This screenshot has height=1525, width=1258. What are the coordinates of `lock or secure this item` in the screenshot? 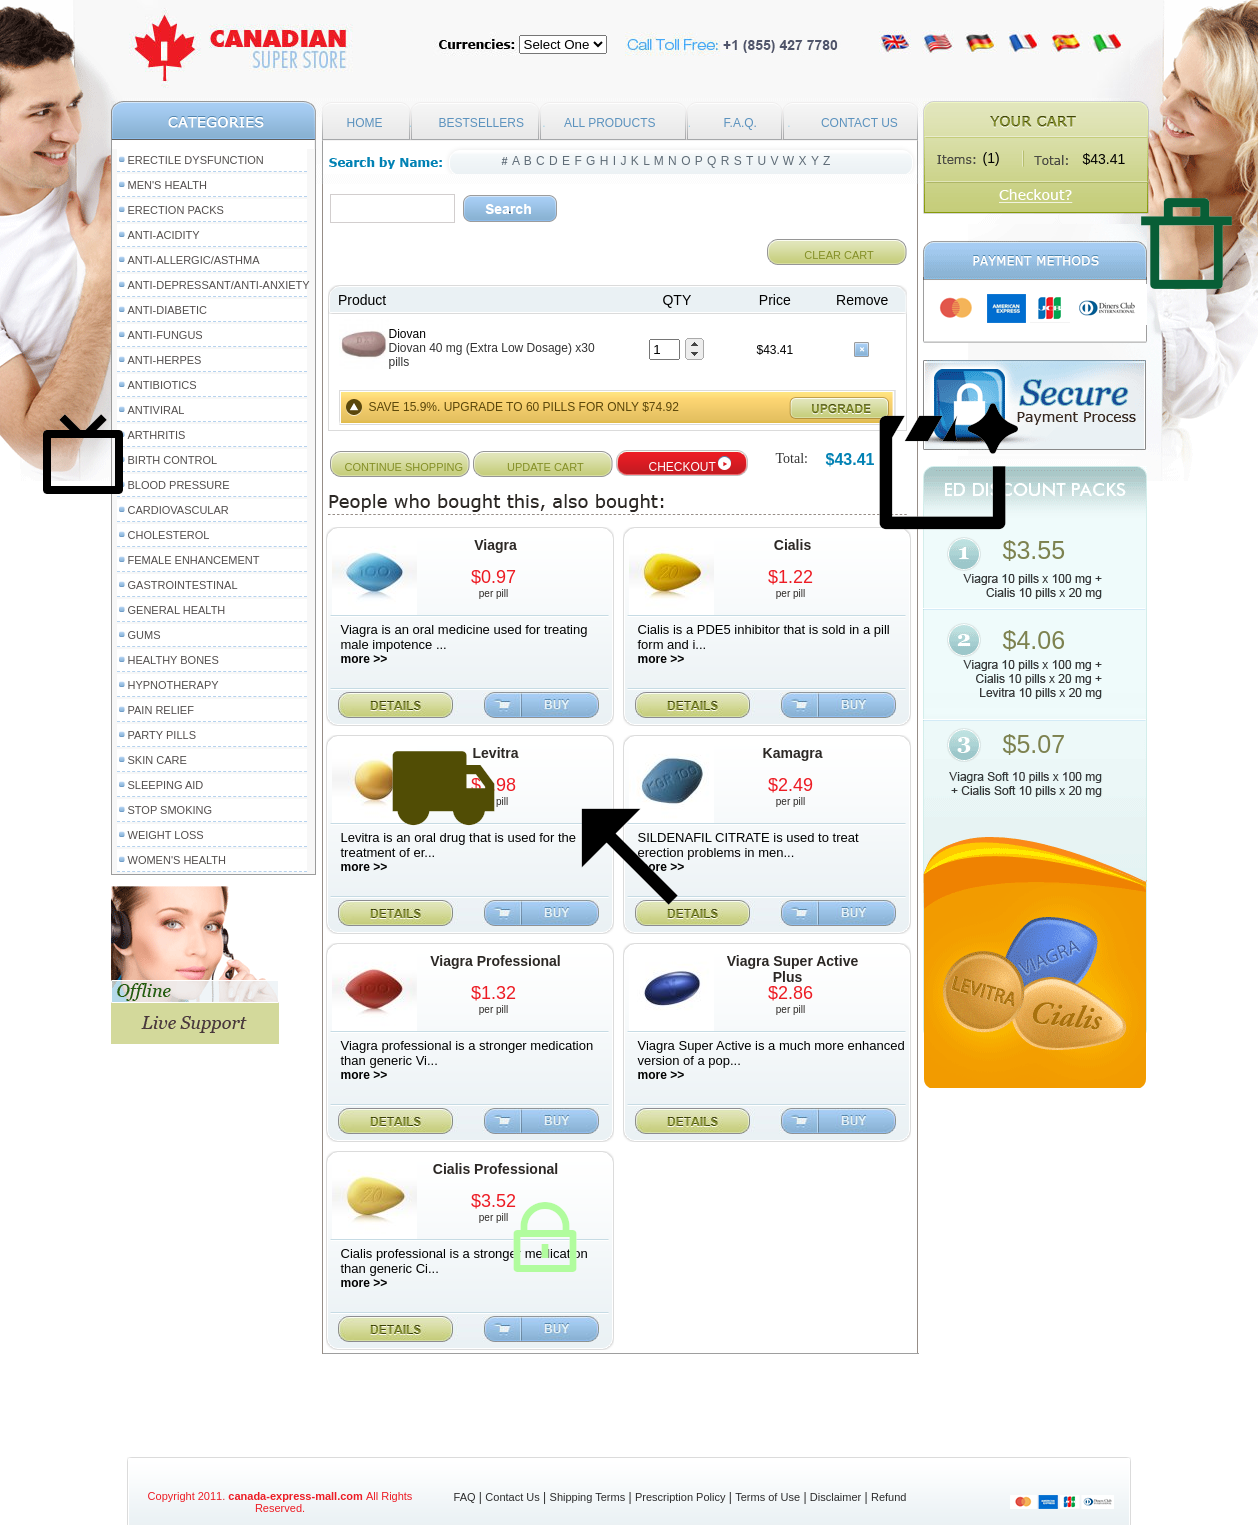 It's located at (545, 1237).